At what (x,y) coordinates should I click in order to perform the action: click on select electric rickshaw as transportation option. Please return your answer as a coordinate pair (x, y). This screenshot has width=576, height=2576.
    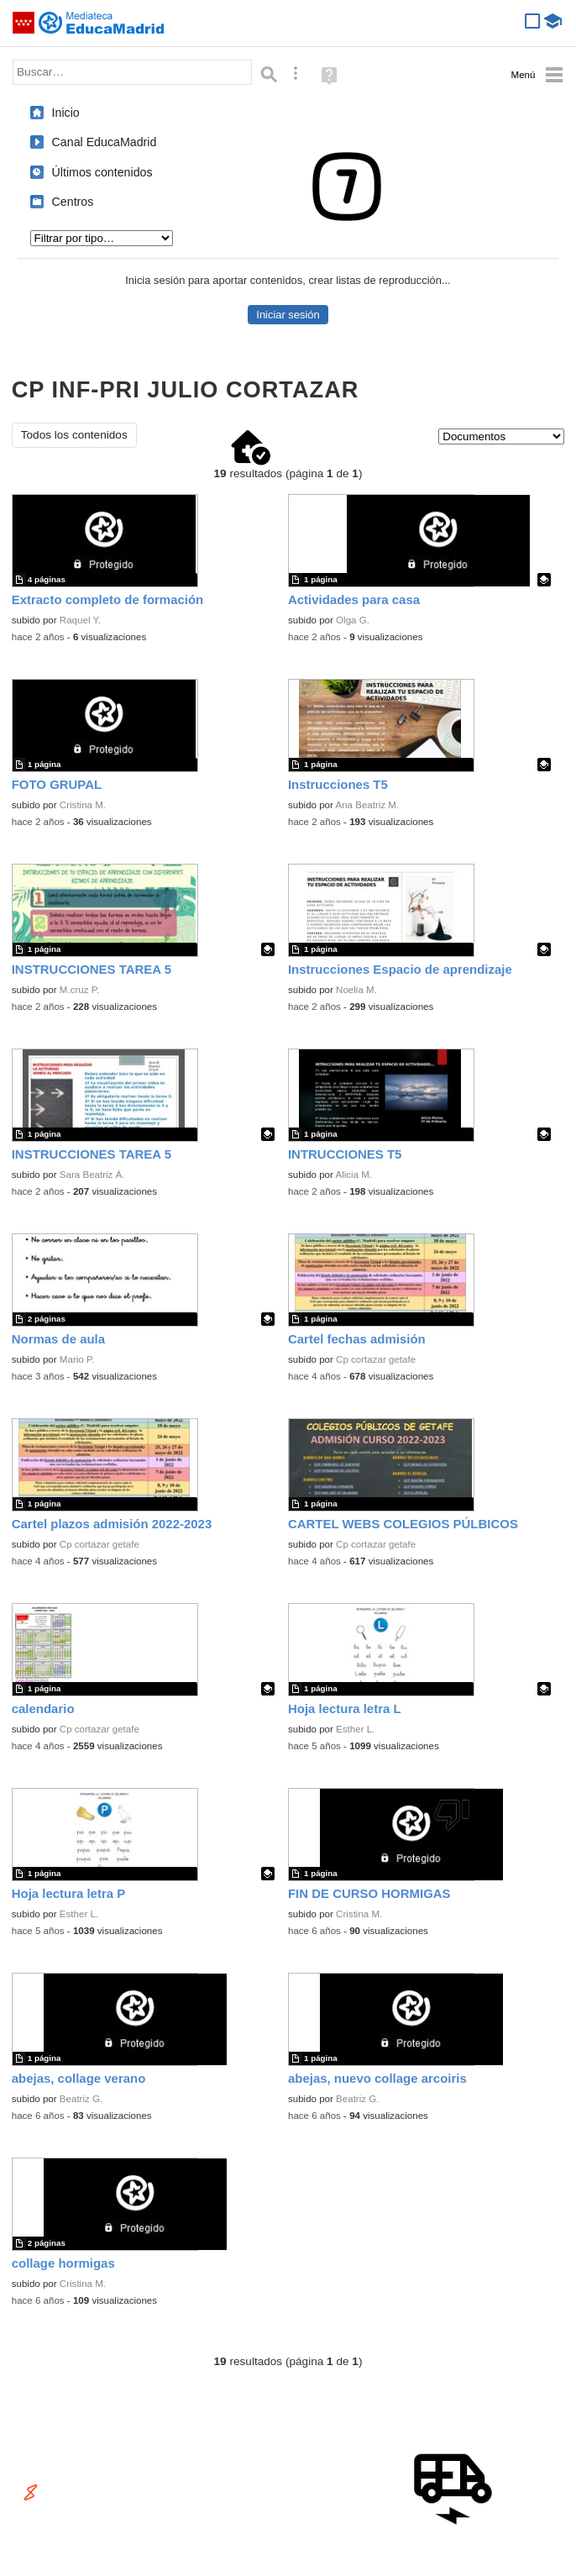
    Looking at the image, I should click on (453, 2485).